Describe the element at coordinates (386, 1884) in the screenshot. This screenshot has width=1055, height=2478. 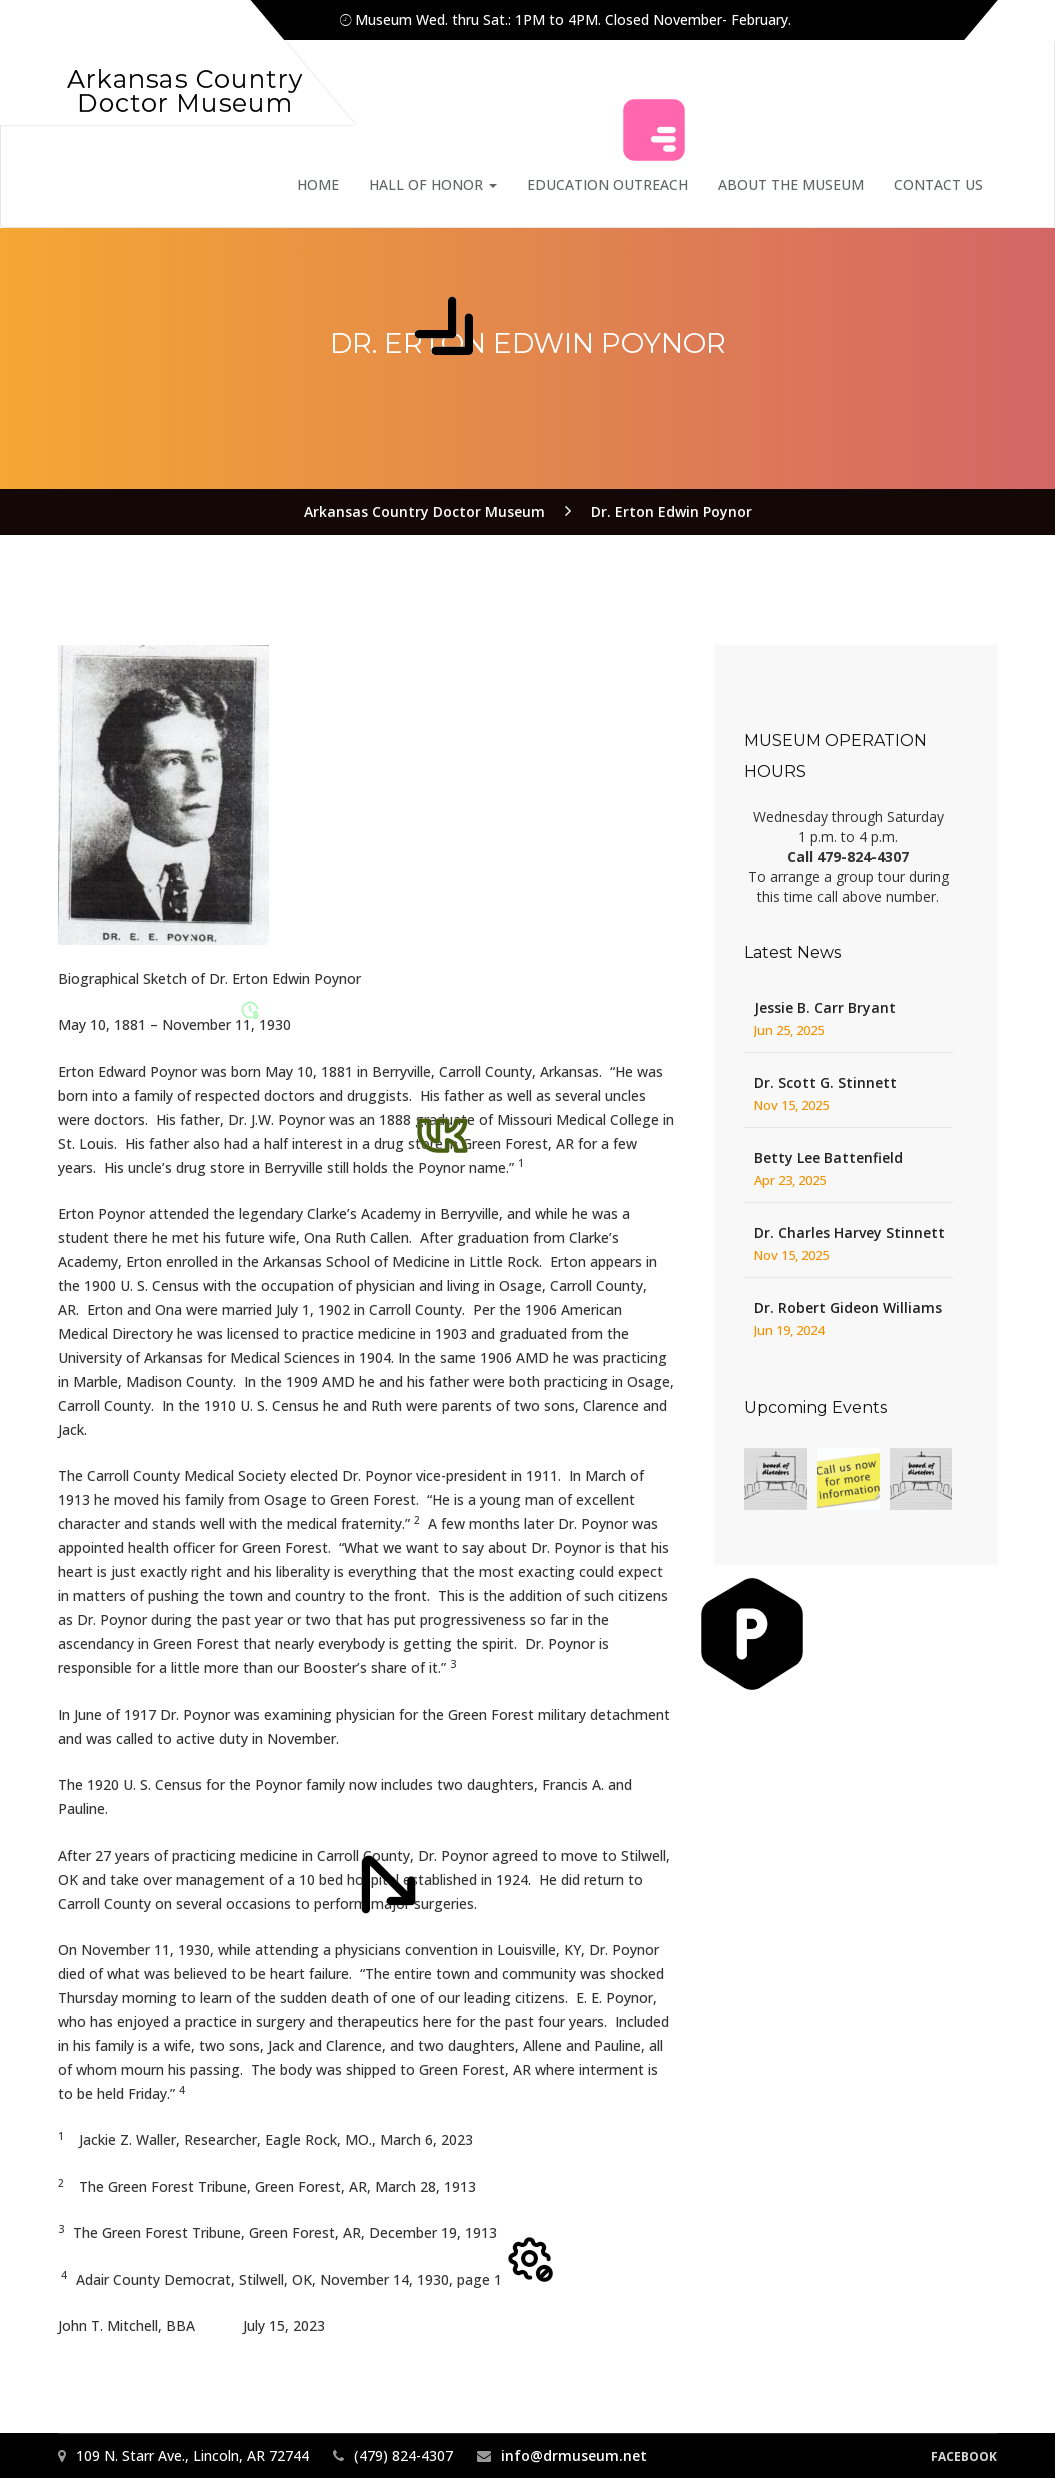
I see `make a sharp right turn (navigation direction)` at that location.